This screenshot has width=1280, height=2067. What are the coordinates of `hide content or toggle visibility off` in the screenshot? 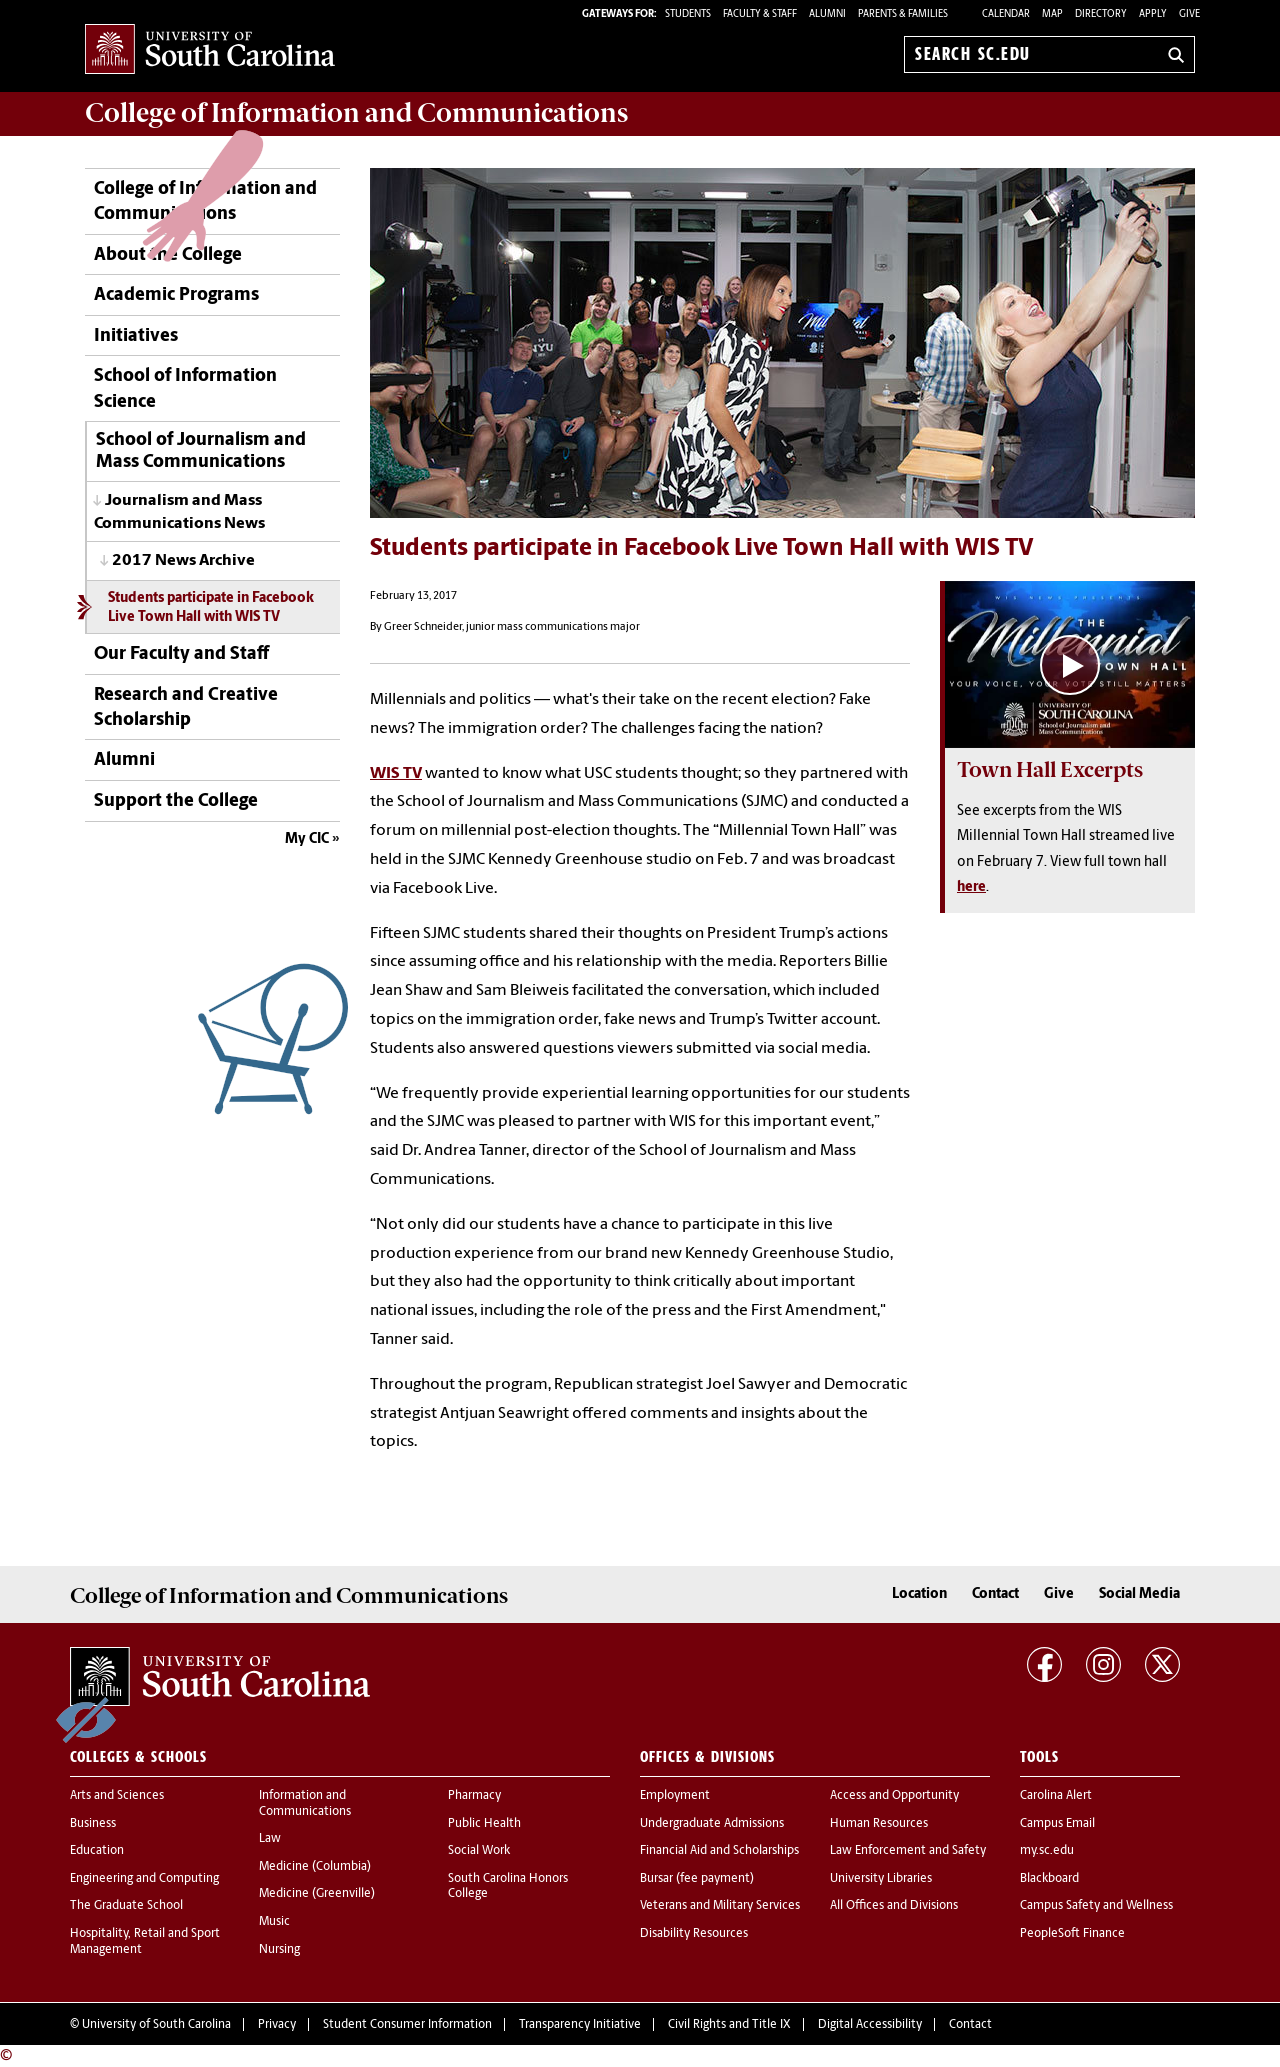 It's located at (86, 1720).